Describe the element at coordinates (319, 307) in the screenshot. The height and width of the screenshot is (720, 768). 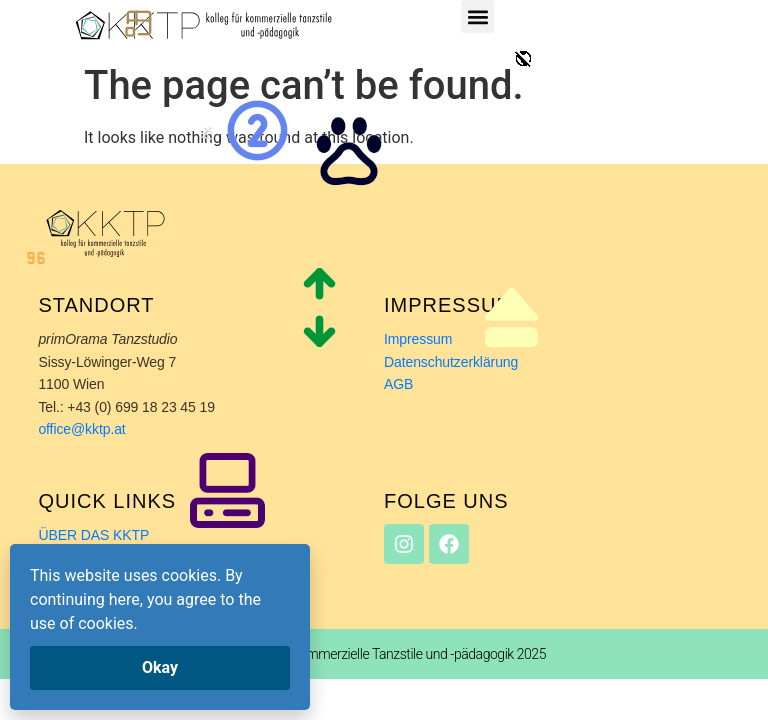
I see `drag to reorder items vertically` at that location.